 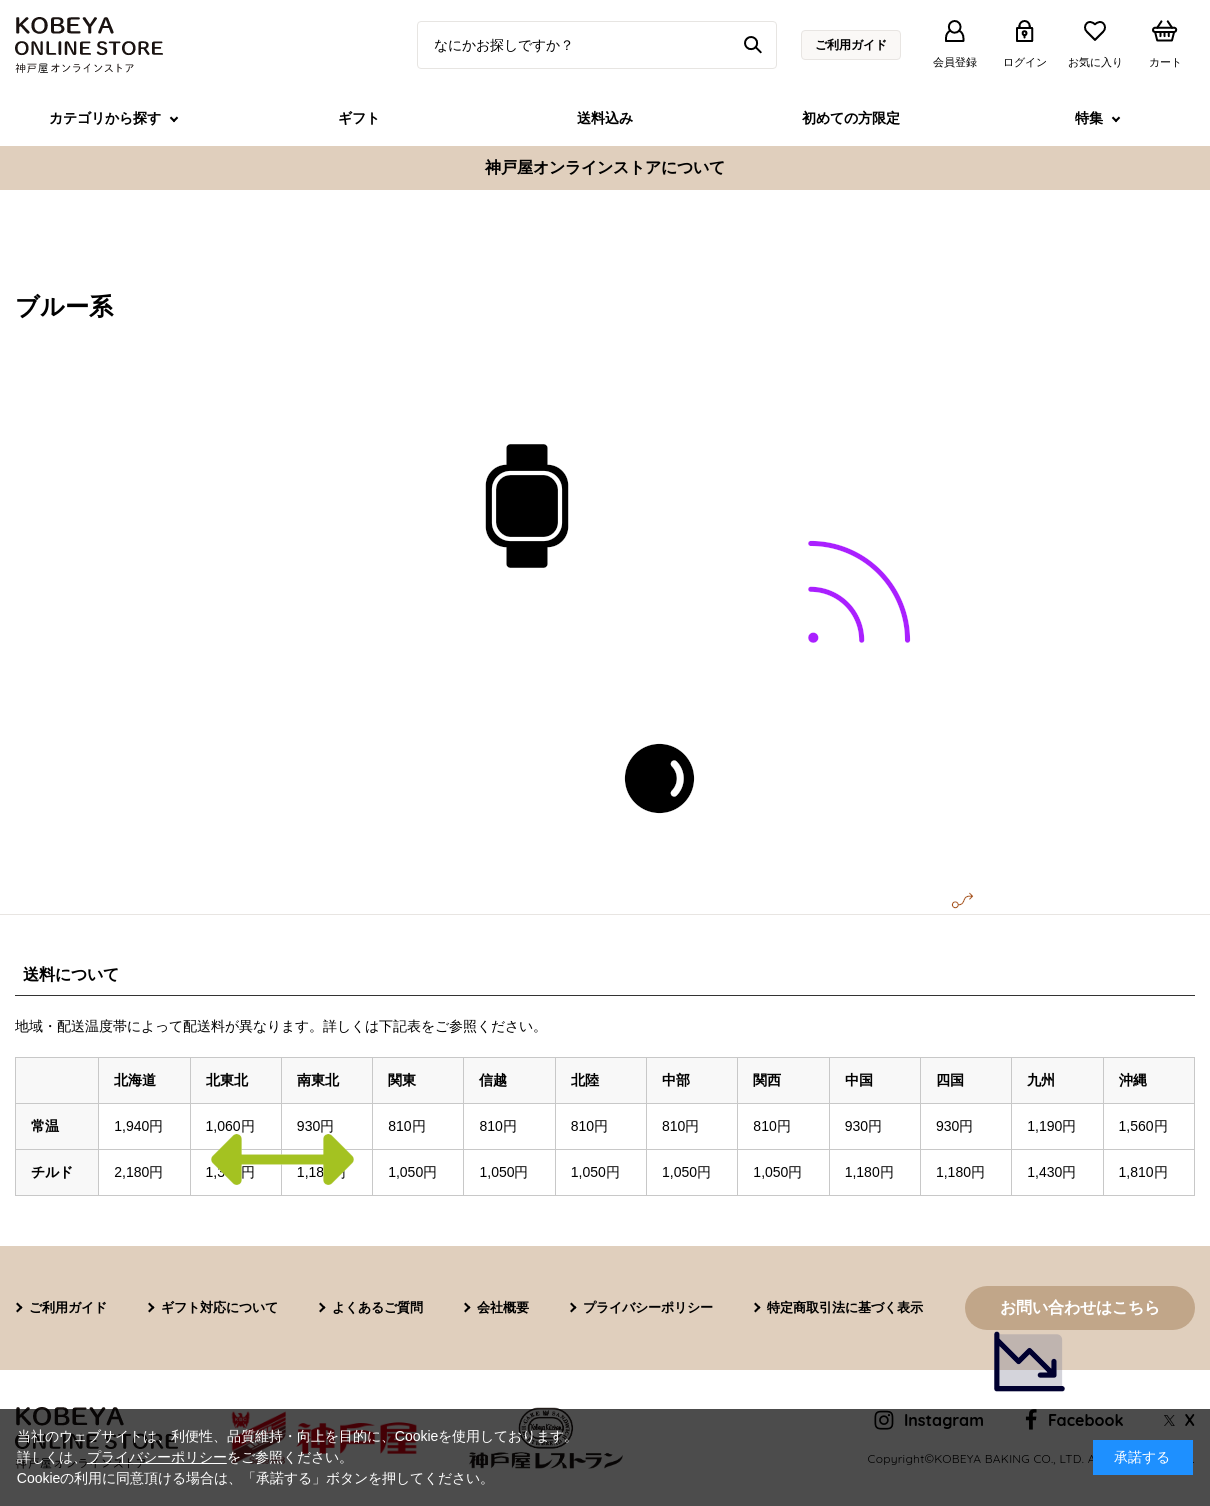 What do you see at coordinates (659, 778) in the screenshot?
I see `apply inner shadow effect to the right side` at bounding box center [659, 778].